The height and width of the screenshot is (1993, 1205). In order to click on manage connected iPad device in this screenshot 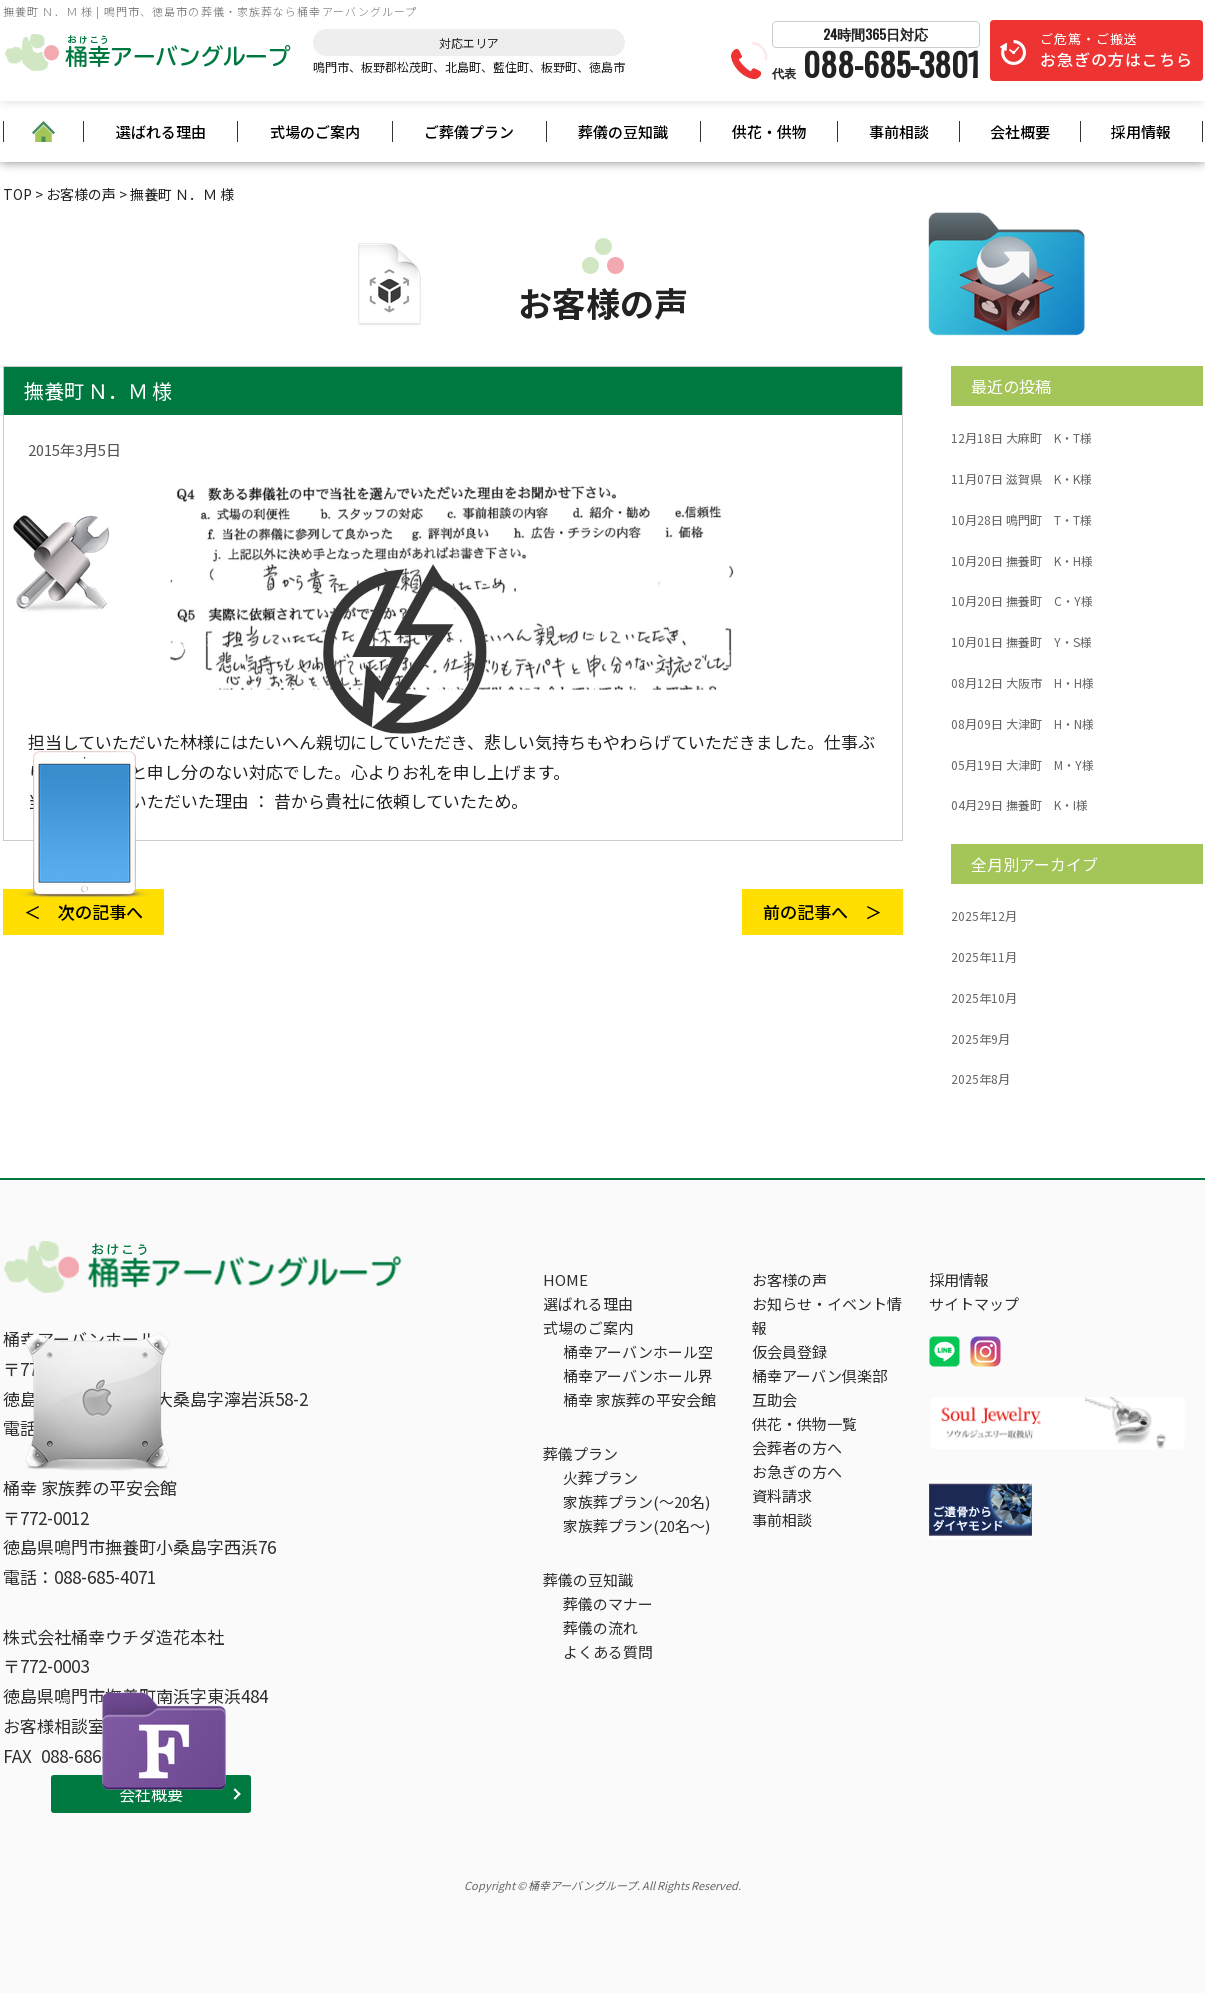, I will do `click(84, 822)`.